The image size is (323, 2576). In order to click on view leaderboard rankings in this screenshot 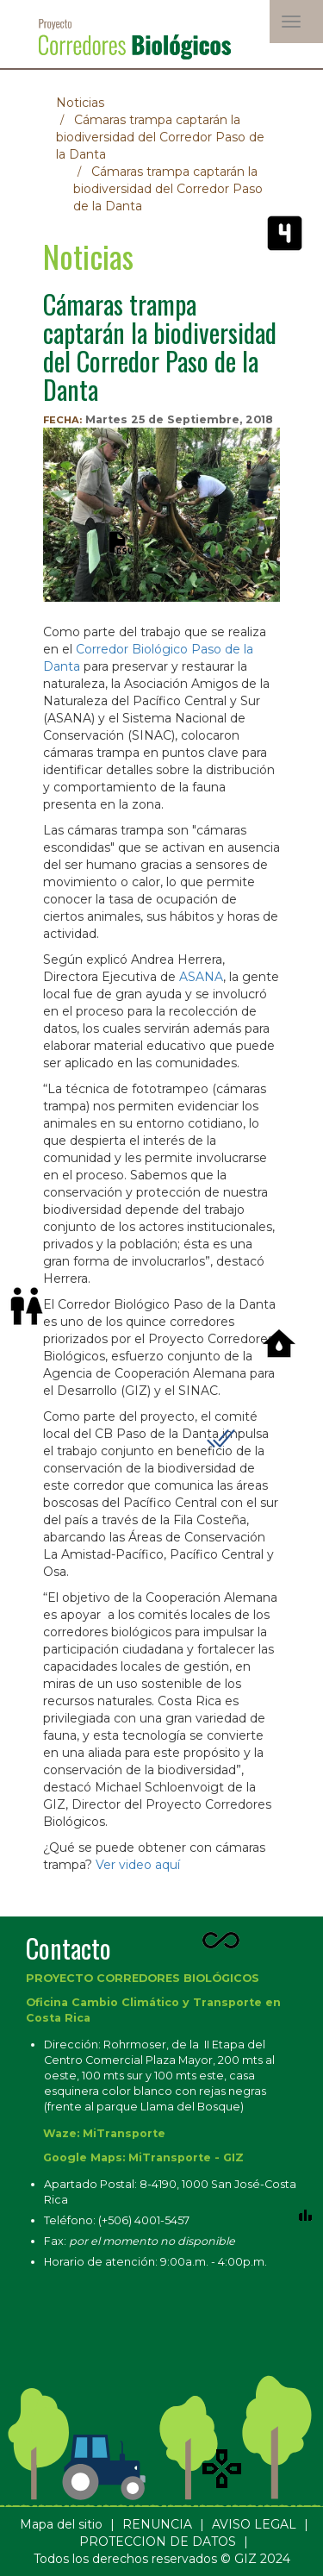, I will do `click(305, 2215)`.